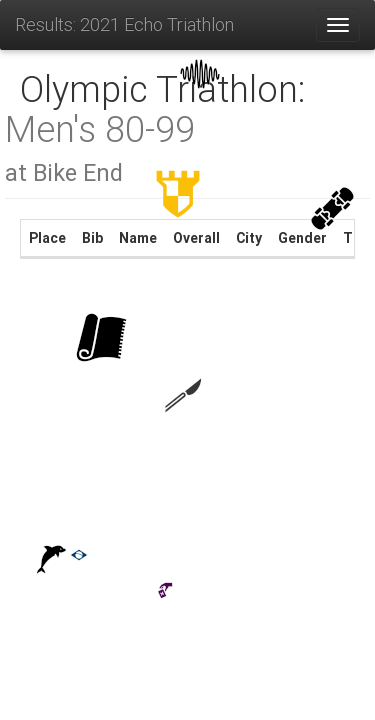 The height and width of the screenshot is (720, 375). Describe the element at coordinates (51, 559) in the screenshot. I see `access marine life or ocean-themed content` at that location.